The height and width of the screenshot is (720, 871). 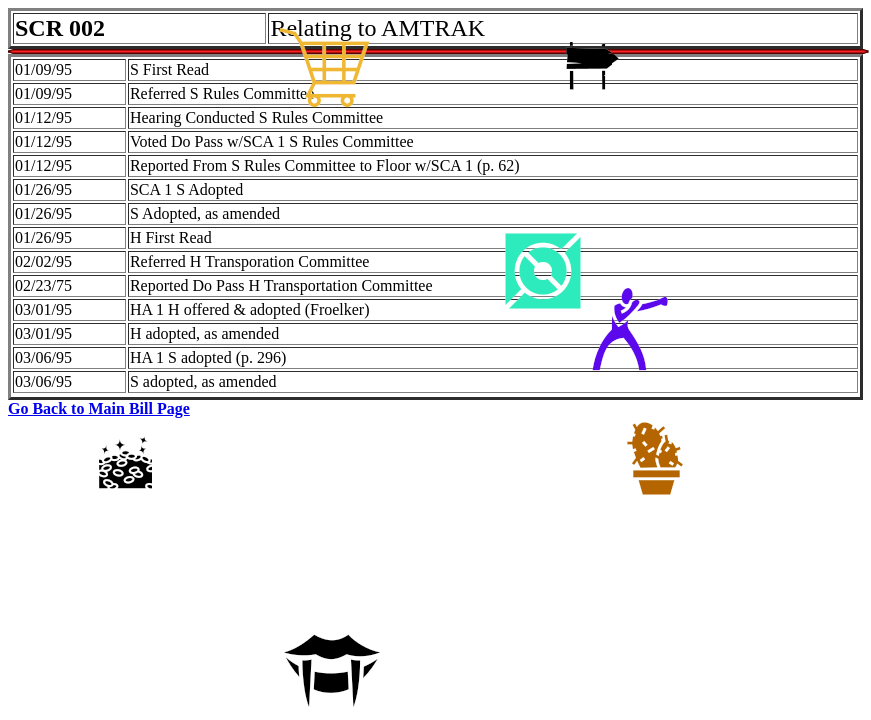 I want to click on perform a punch attack in a fighting game, so click(x=634, y=328).